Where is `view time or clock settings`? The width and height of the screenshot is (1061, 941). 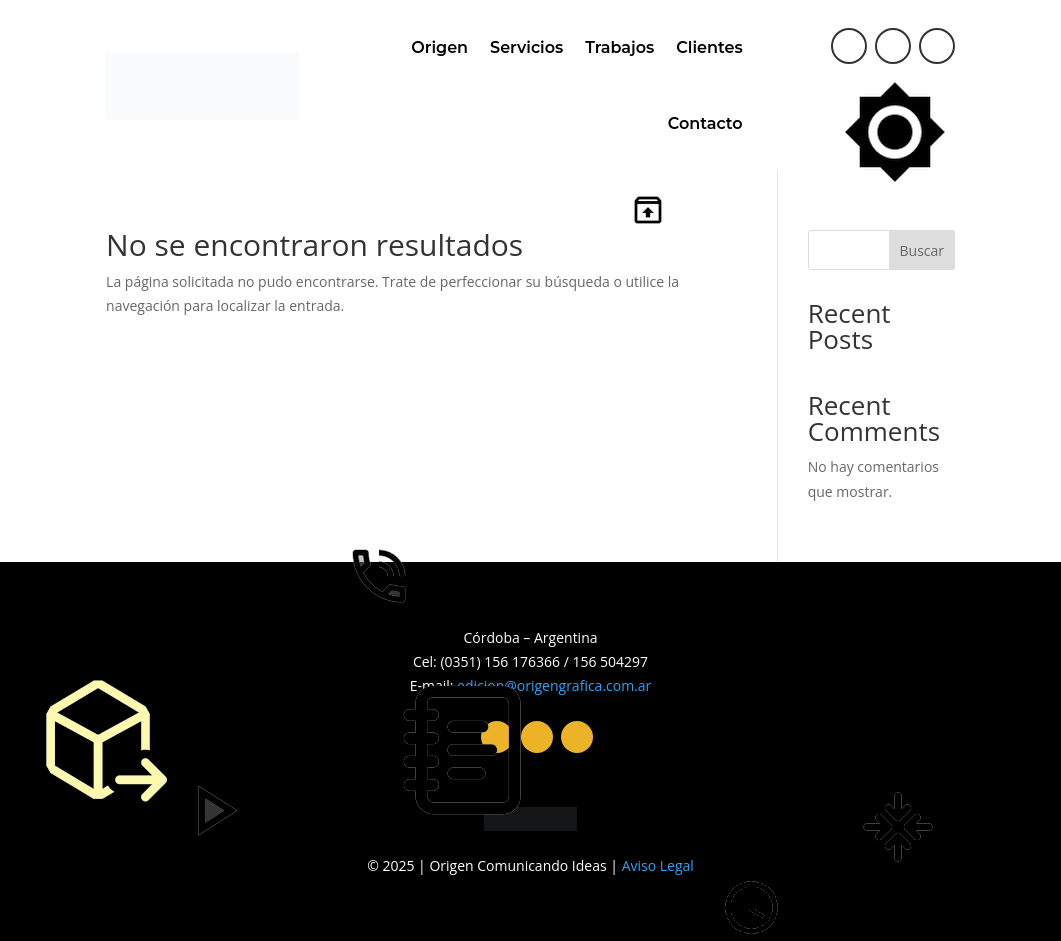 view time or clock settings is located at coordinates (751, 907).